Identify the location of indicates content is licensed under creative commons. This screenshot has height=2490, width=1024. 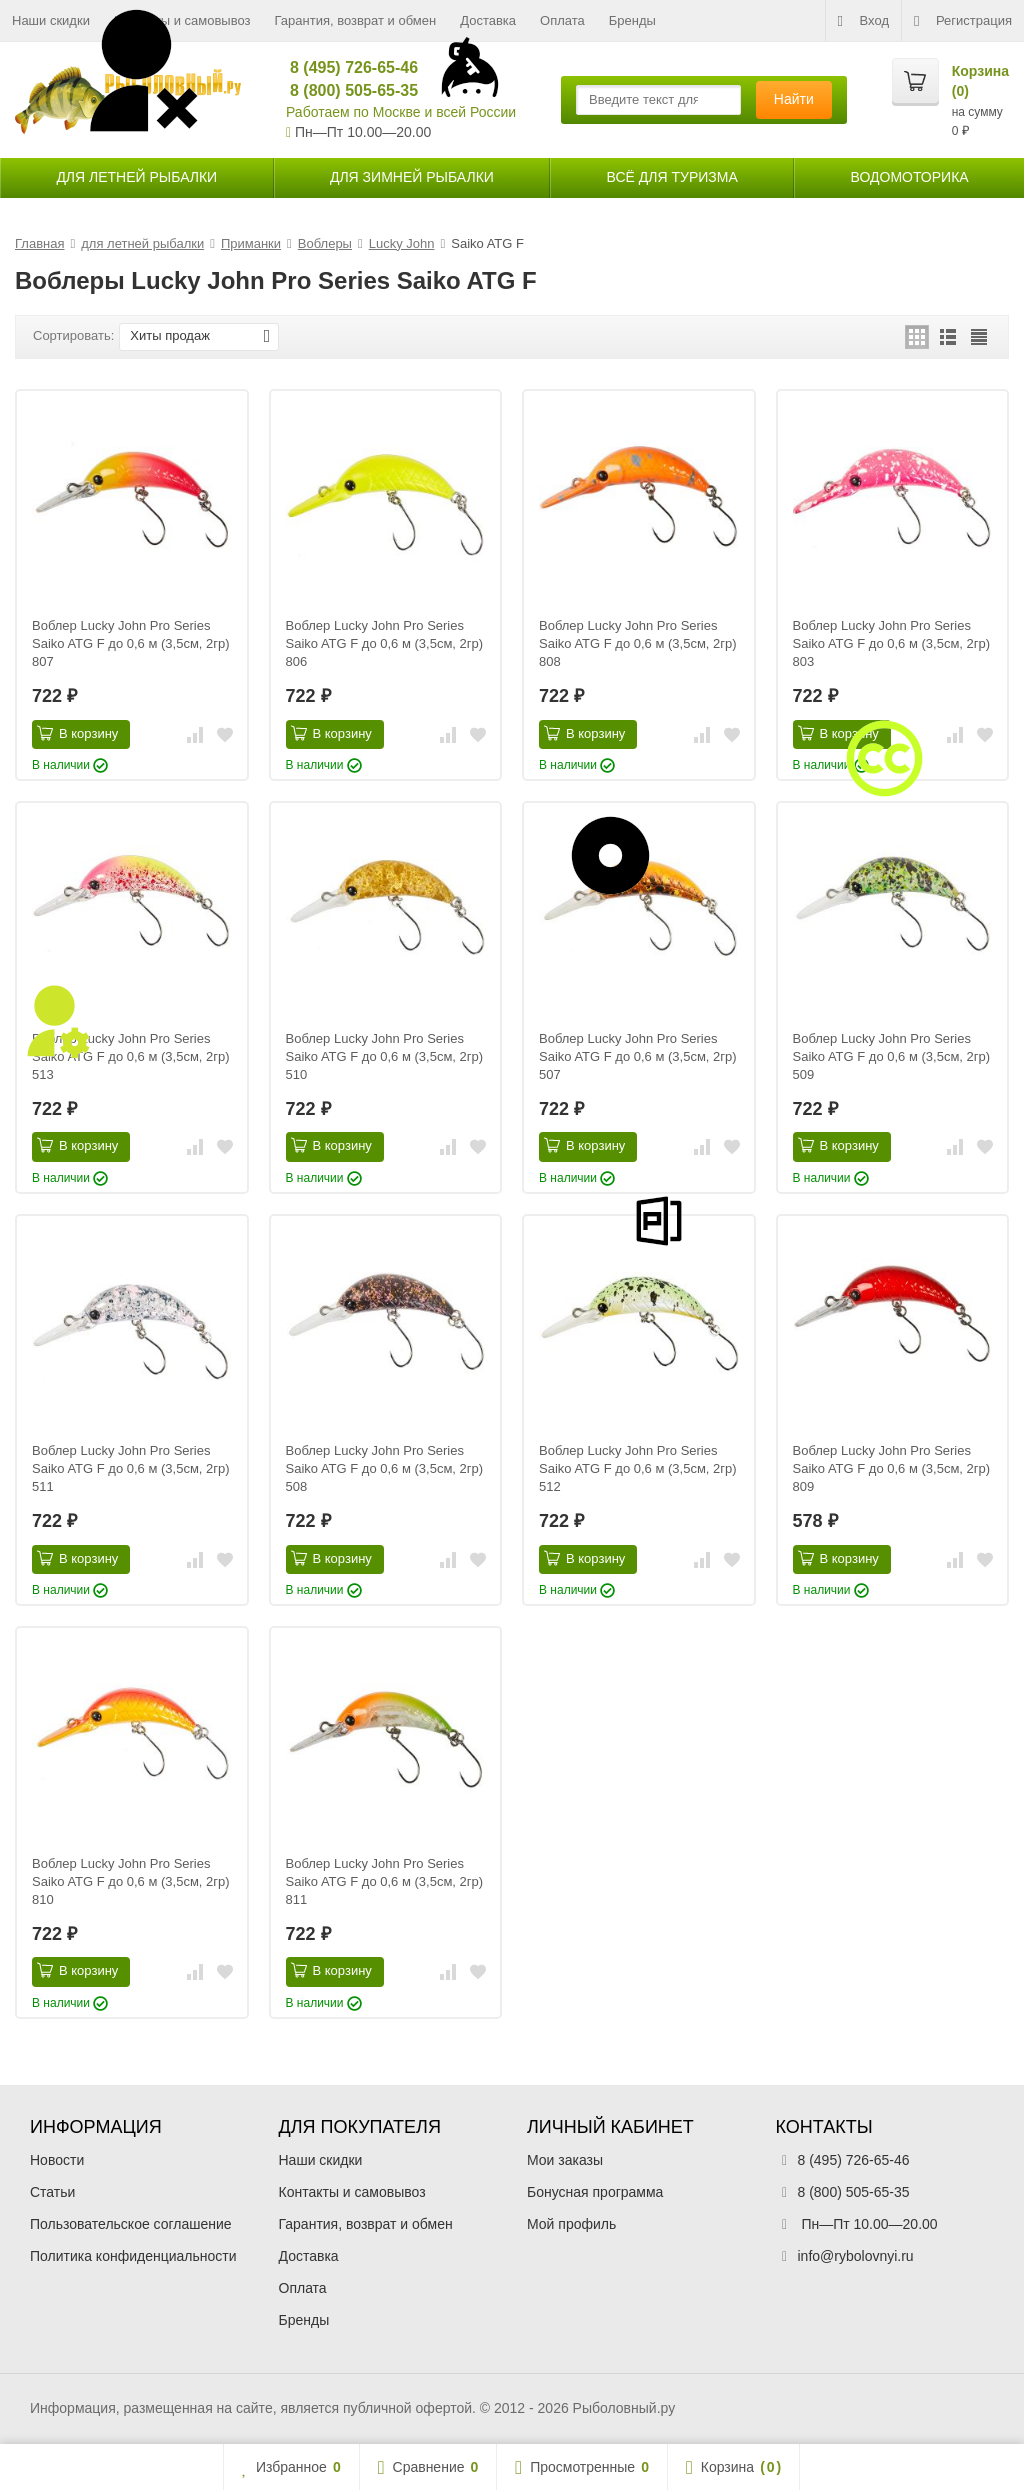
(884, 758).